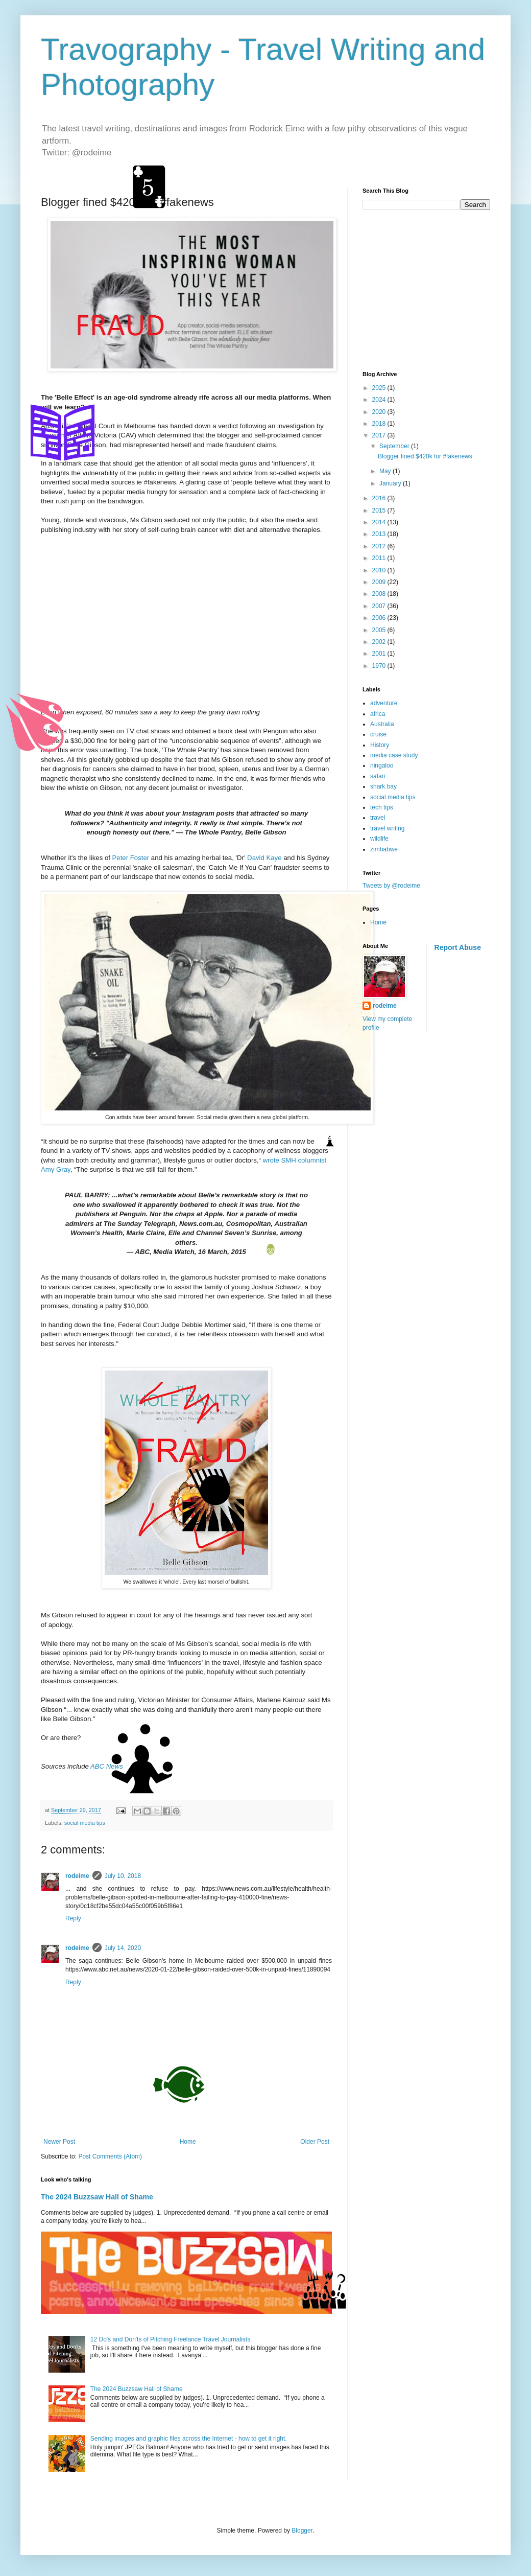 The width and height of the screenshot is (531, 2576). Describe the element at coordinates (141, 1759) in the screenshot. I see `indicates a skill-based or dexterity game mode` at that location.